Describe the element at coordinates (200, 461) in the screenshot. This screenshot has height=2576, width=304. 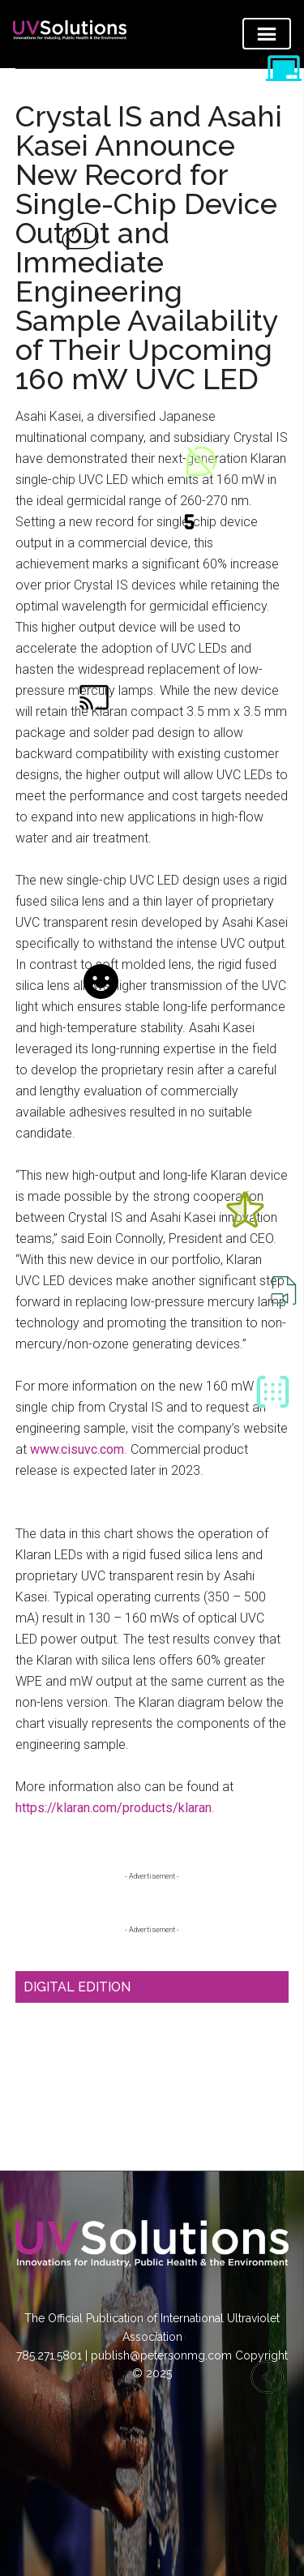
I see `mute or disable chat notifications` at that location.